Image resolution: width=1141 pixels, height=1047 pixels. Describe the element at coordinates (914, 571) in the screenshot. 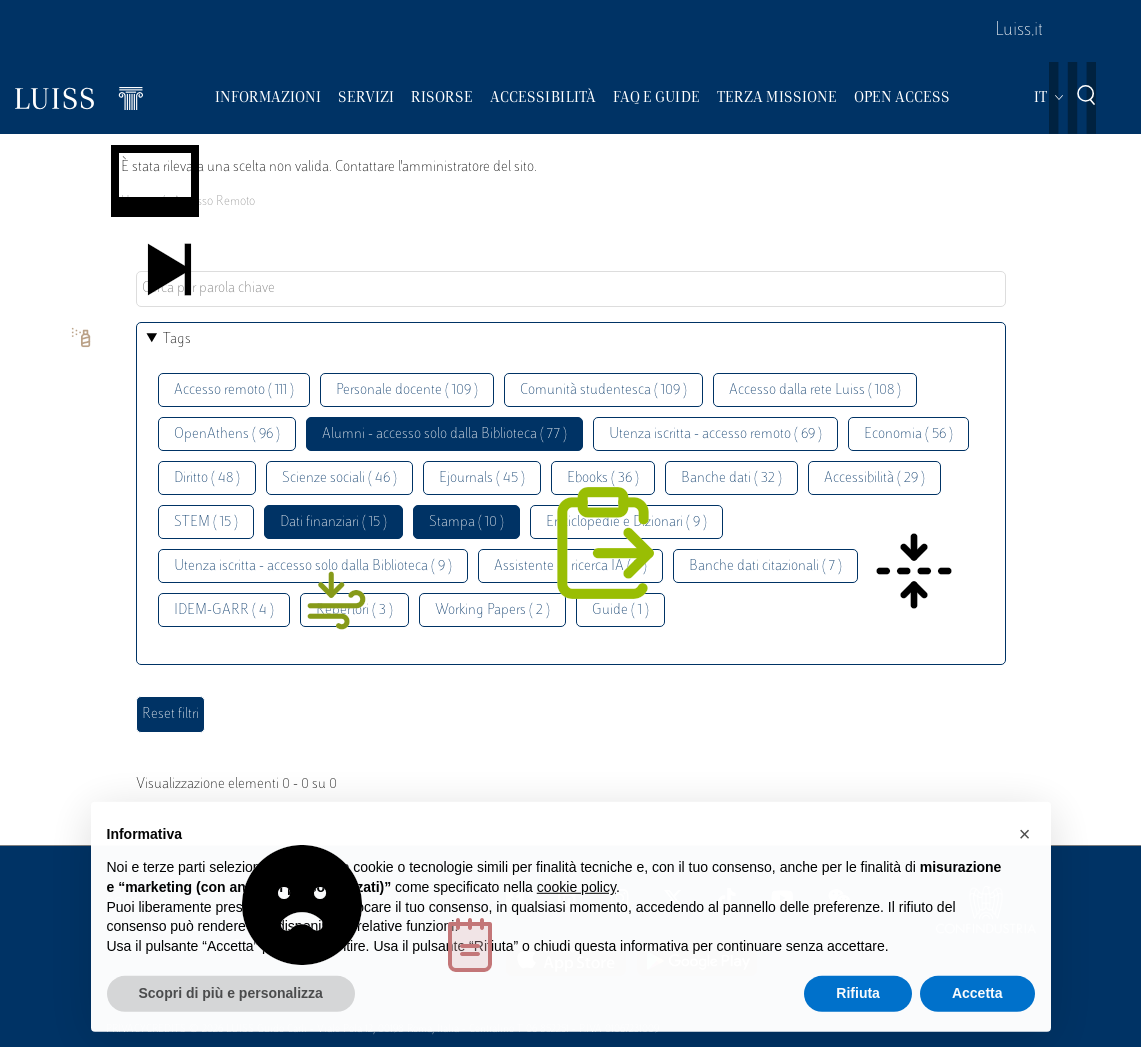

I see `collapse content vertically` at that location.